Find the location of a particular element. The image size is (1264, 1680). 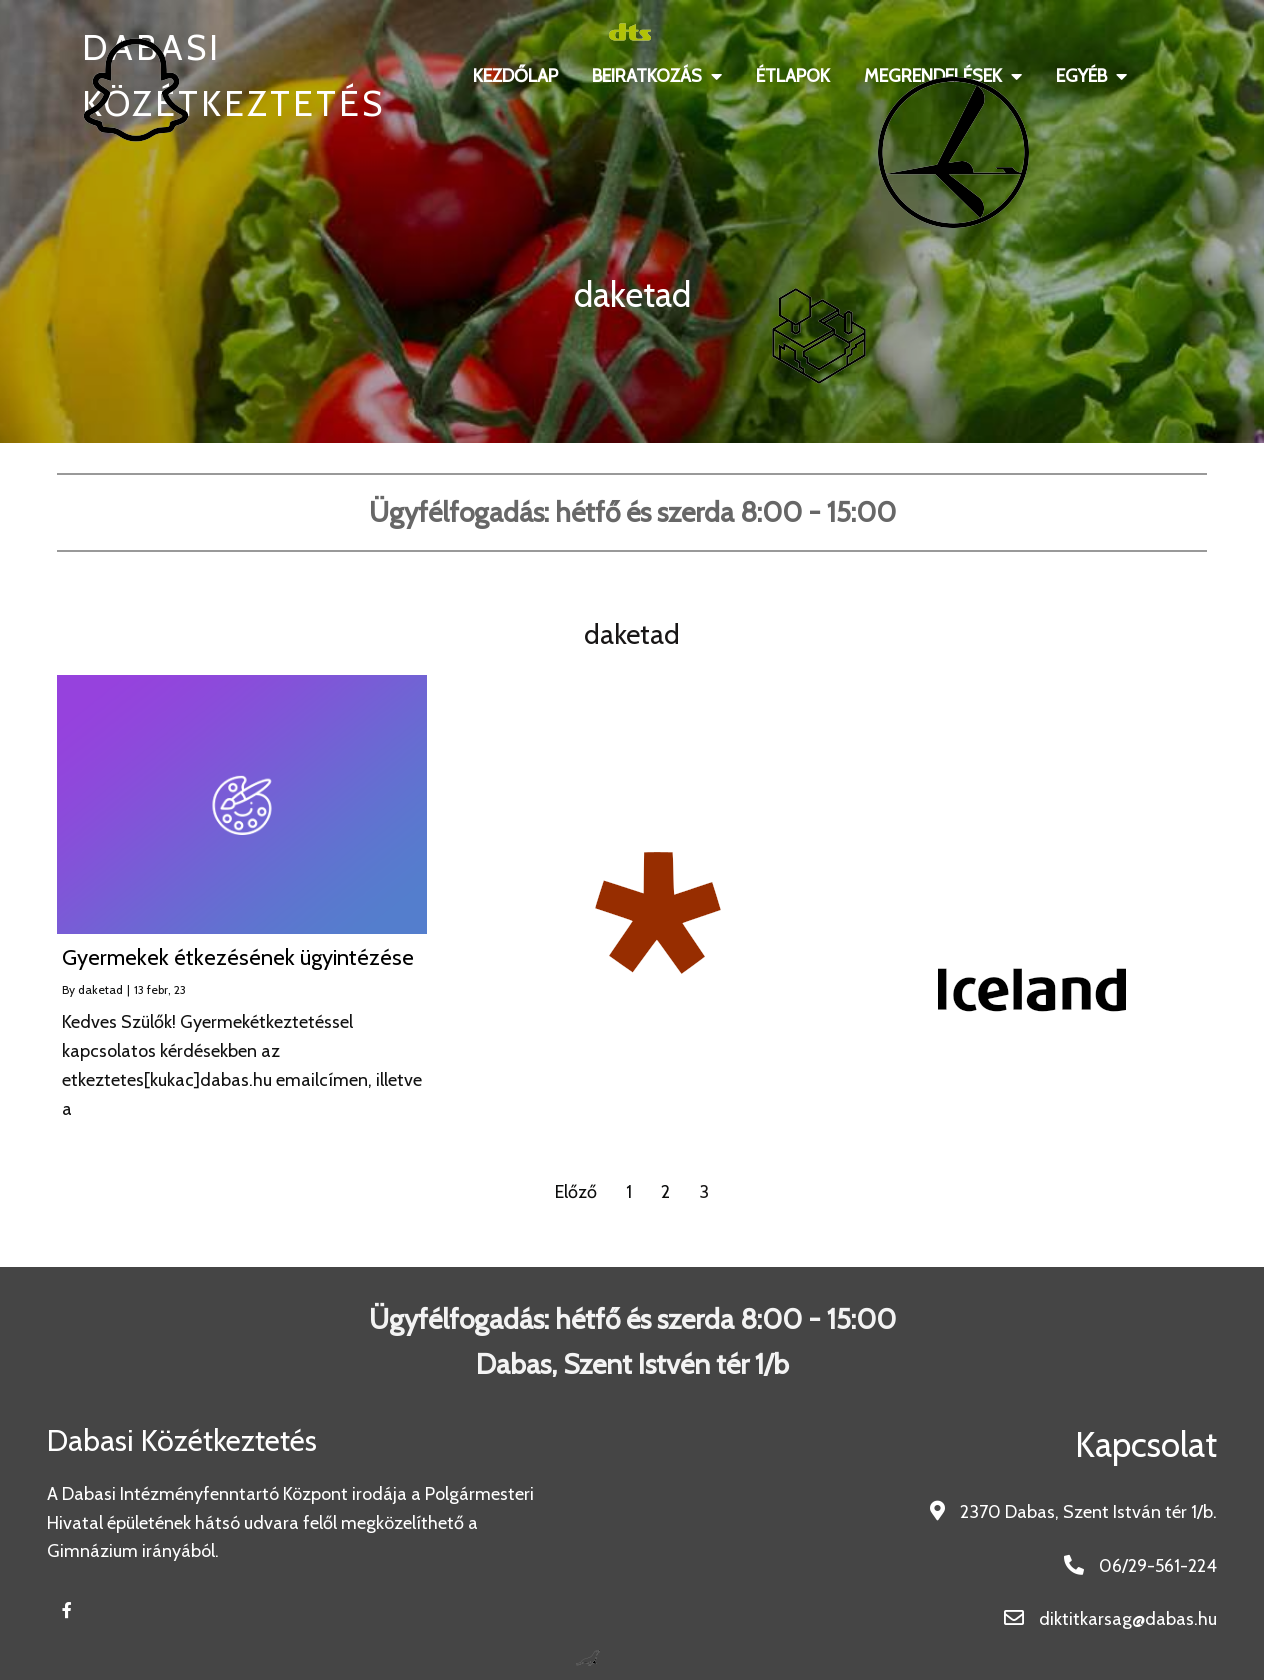

Iceland grocery store brand logo is located at coordinates (1032, 990).